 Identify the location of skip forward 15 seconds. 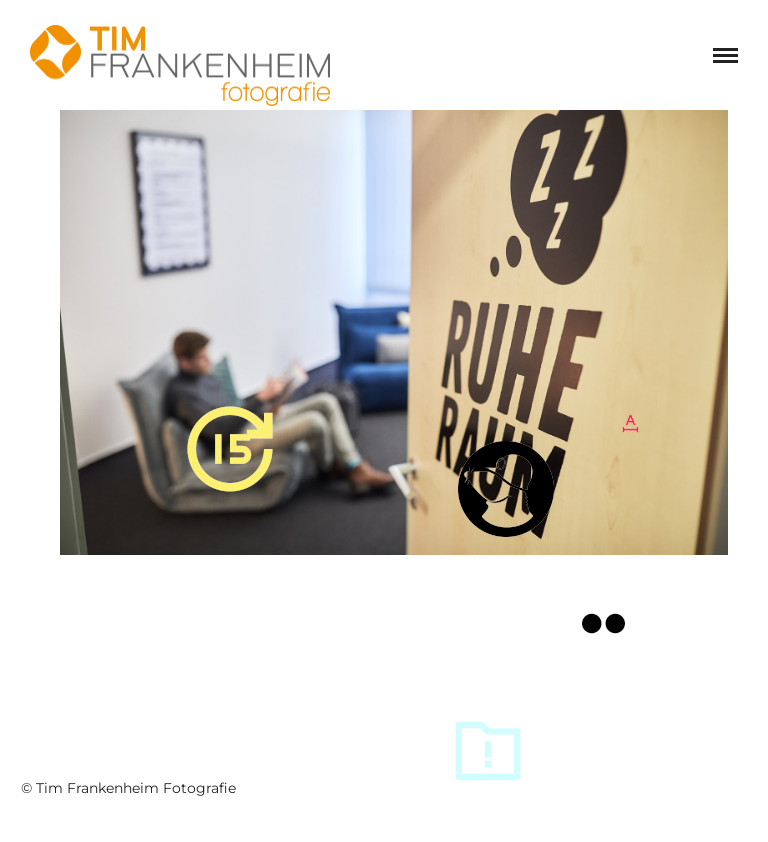
(230, 449).